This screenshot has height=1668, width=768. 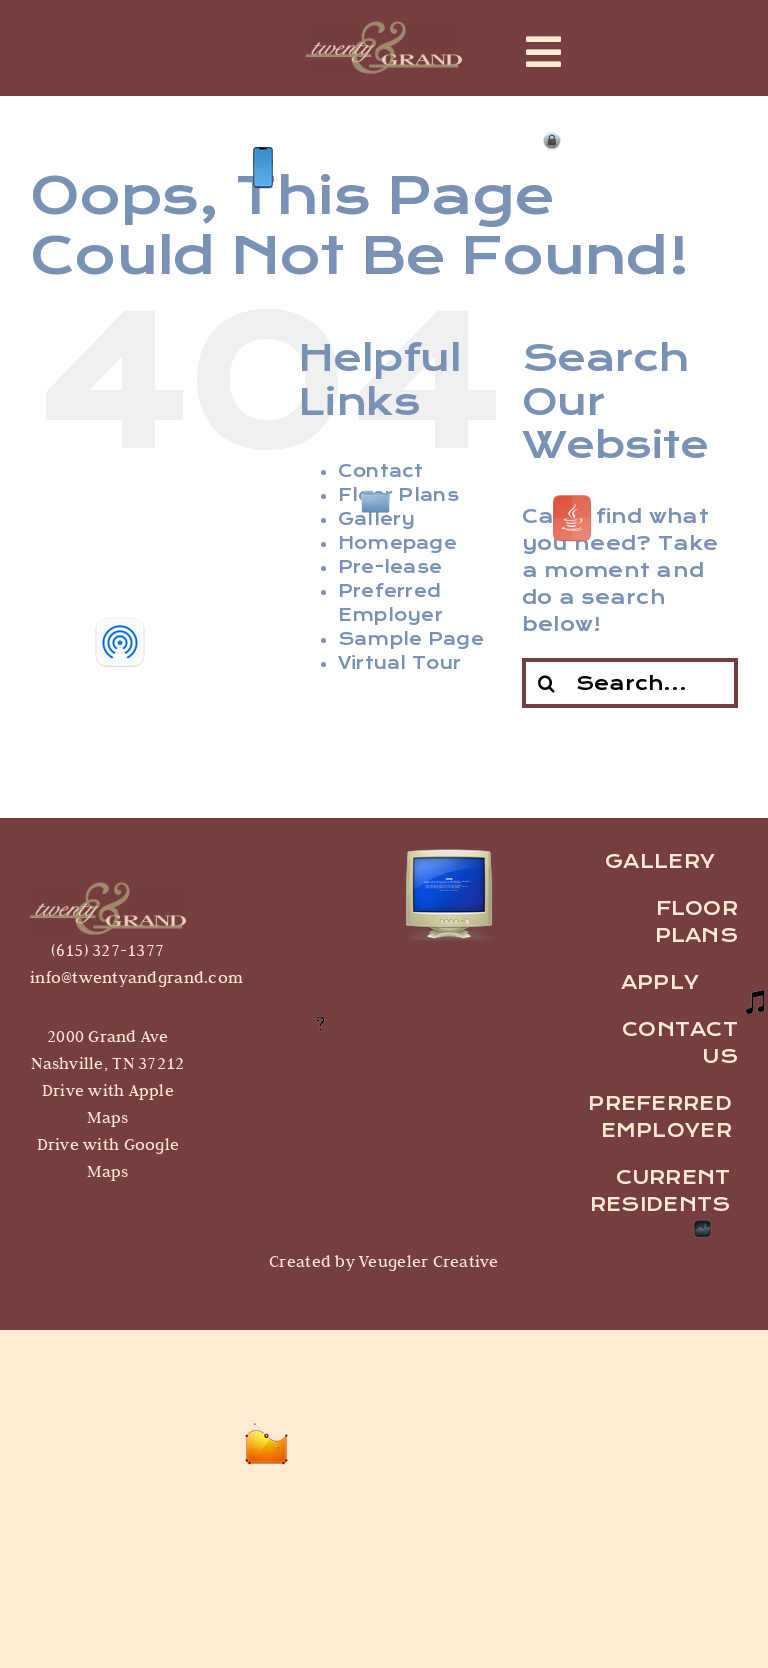 What do you see at coordinates (702, 1228) in the screenshot?
I see `open the stocks app to view market data` at bounding box center [702, 1228].